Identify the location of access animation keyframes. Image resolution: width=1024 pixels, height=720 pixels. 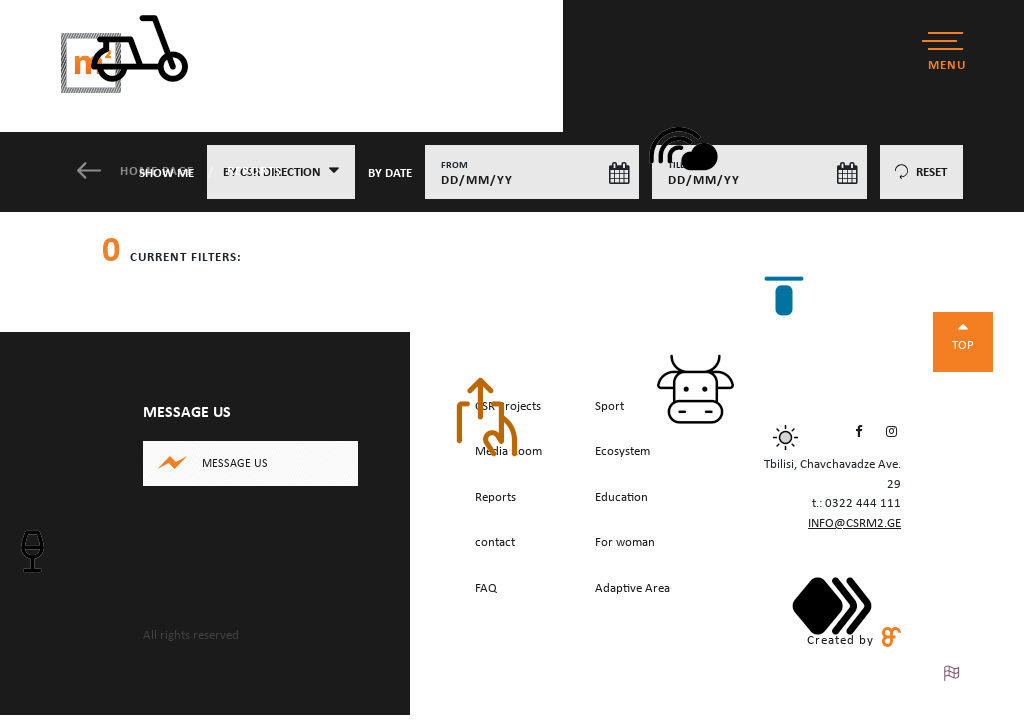
(832, 606).